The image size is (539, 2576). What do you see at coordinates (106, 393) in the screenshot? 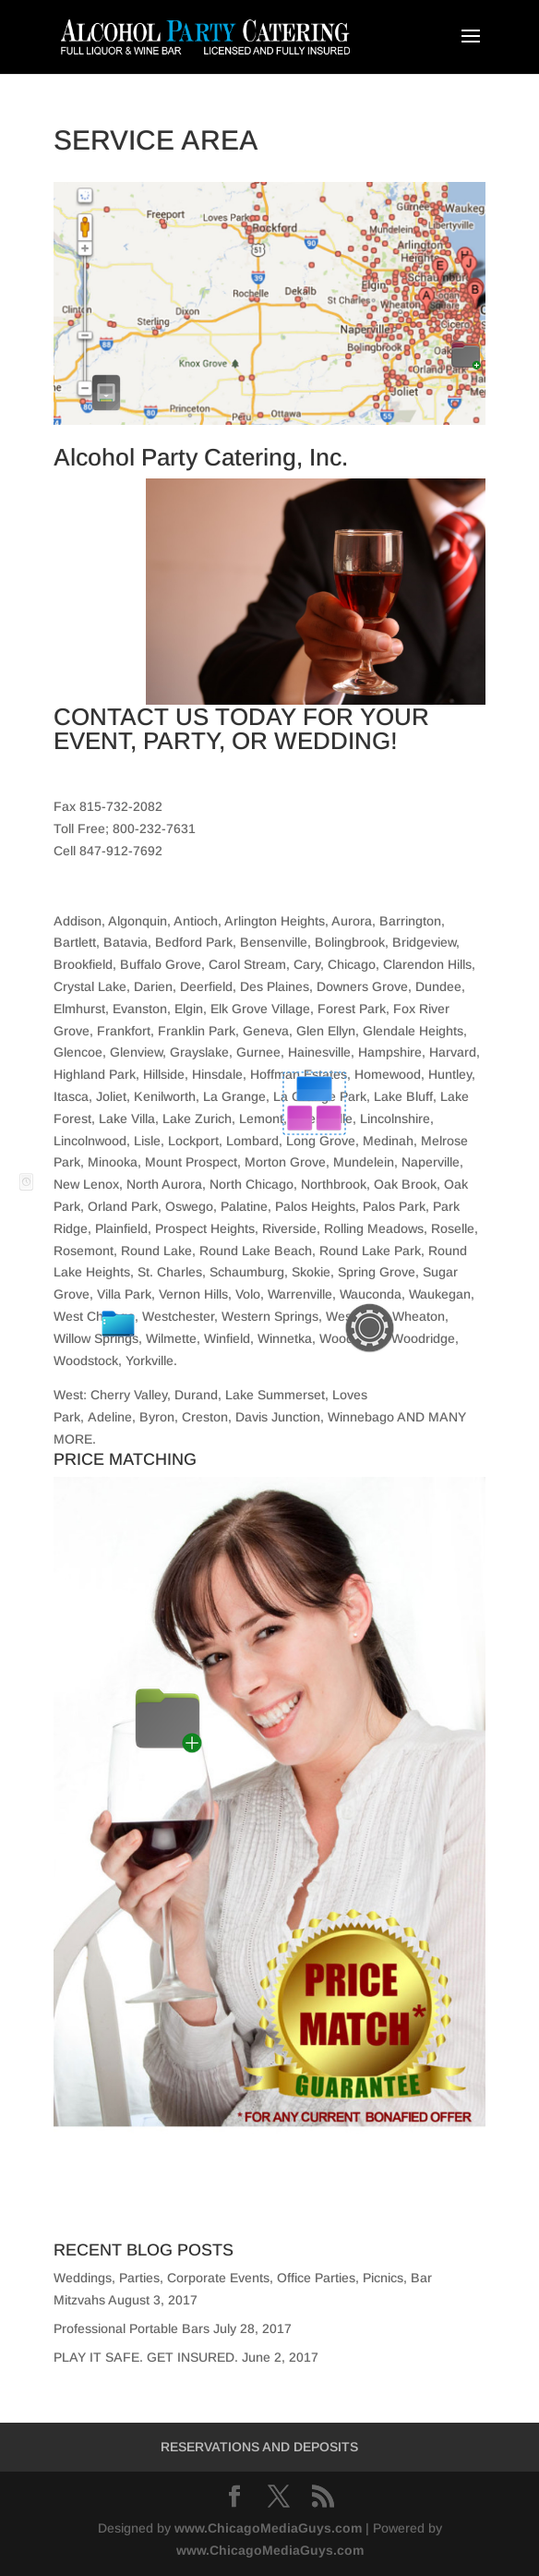
I see `n64 game rom file` at bounding box center [106, 393].